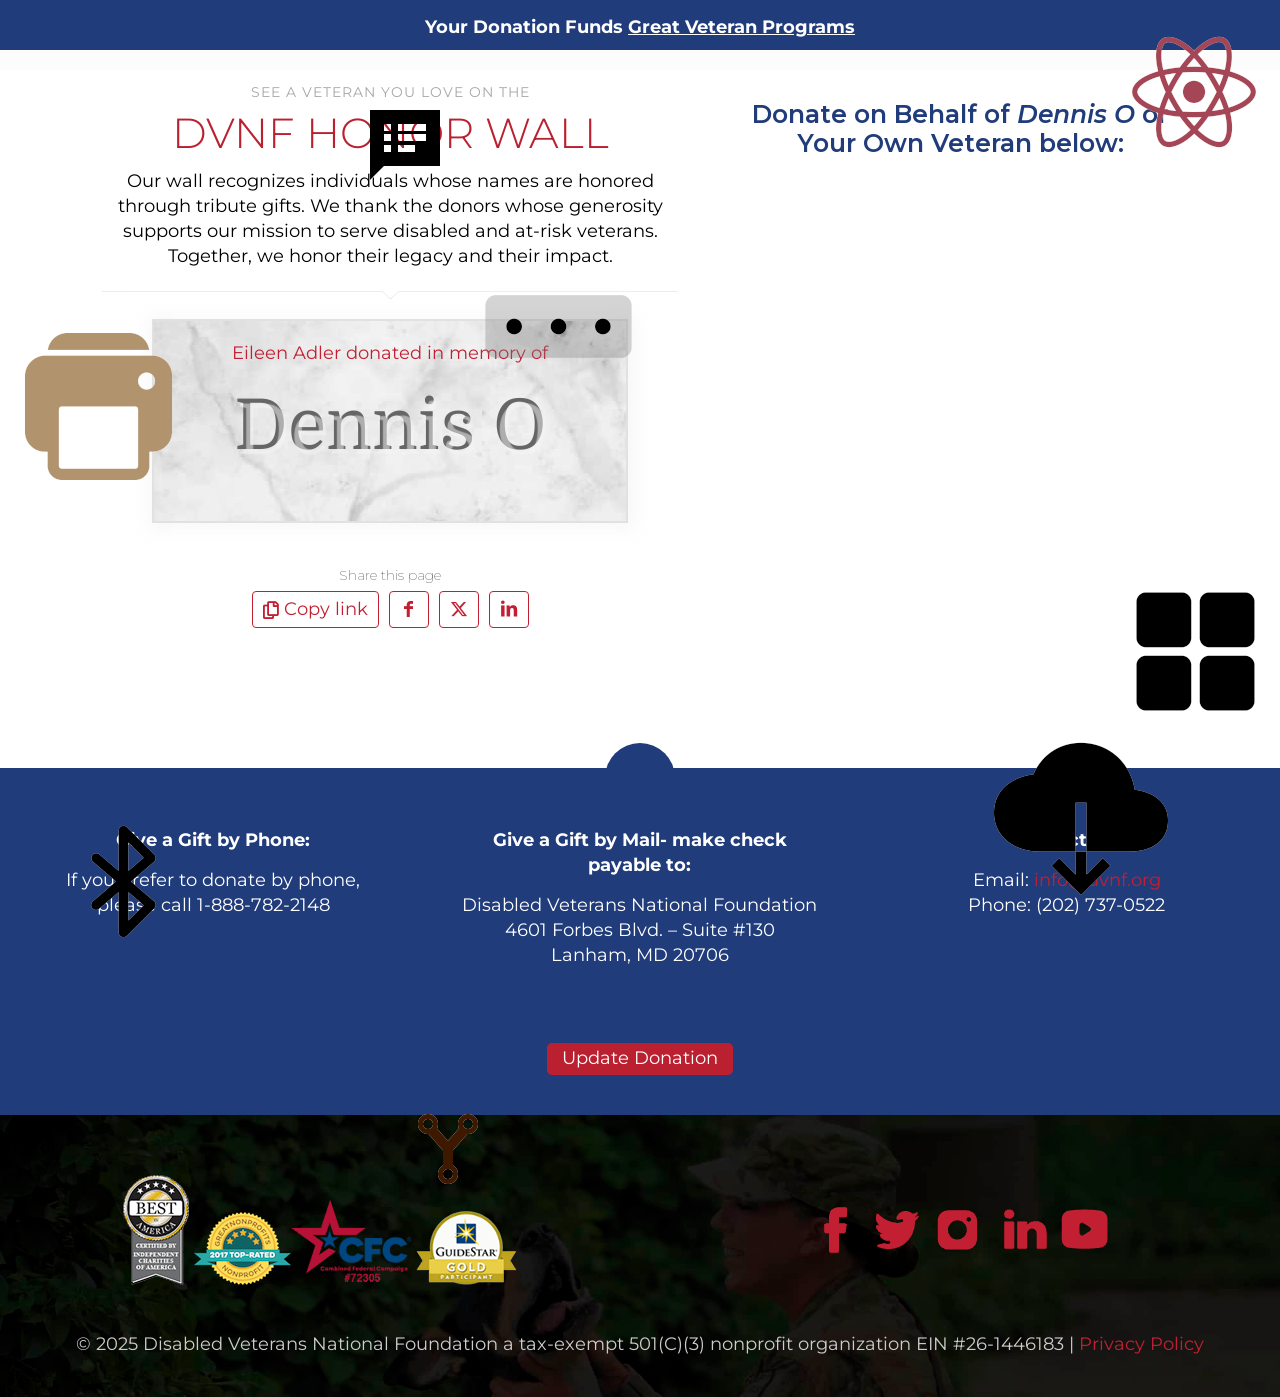 The image size is (1280, 1397). Describe the element at coordinates (1081, 819) in the screenshot. I see `download file from cloud storage` at that location.